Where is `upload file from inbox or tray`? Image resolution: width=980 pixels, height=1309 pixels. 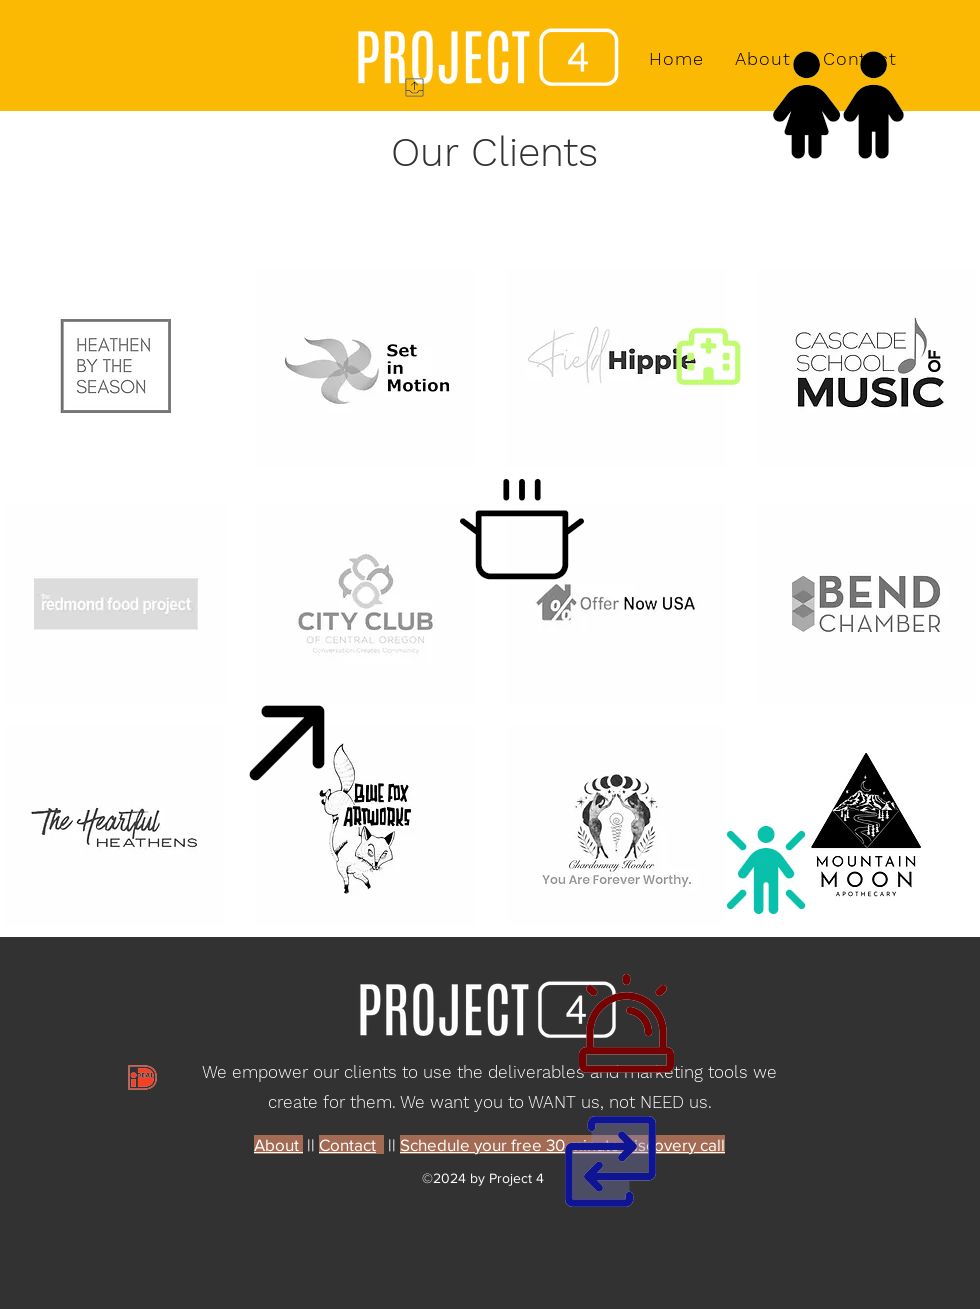
upload file from inbox or tray is located at coordinates (414, 87).